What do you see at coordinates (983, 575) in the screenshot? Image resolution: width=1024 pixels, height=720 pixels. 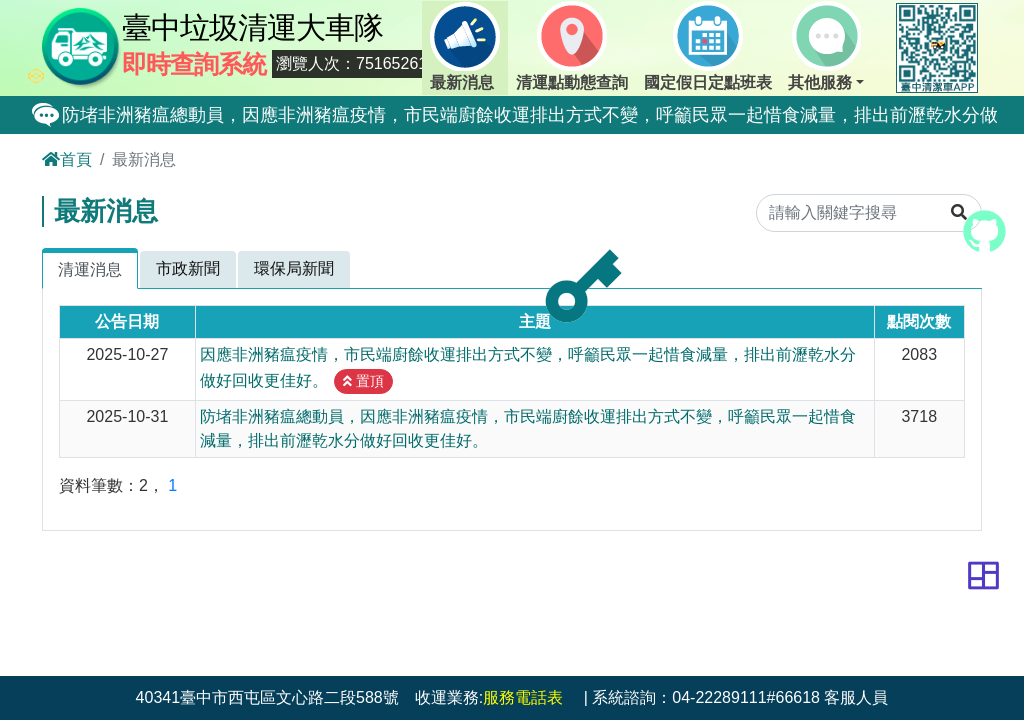 I see `switch to masonry grid layout` at bounding box center [983, 575].